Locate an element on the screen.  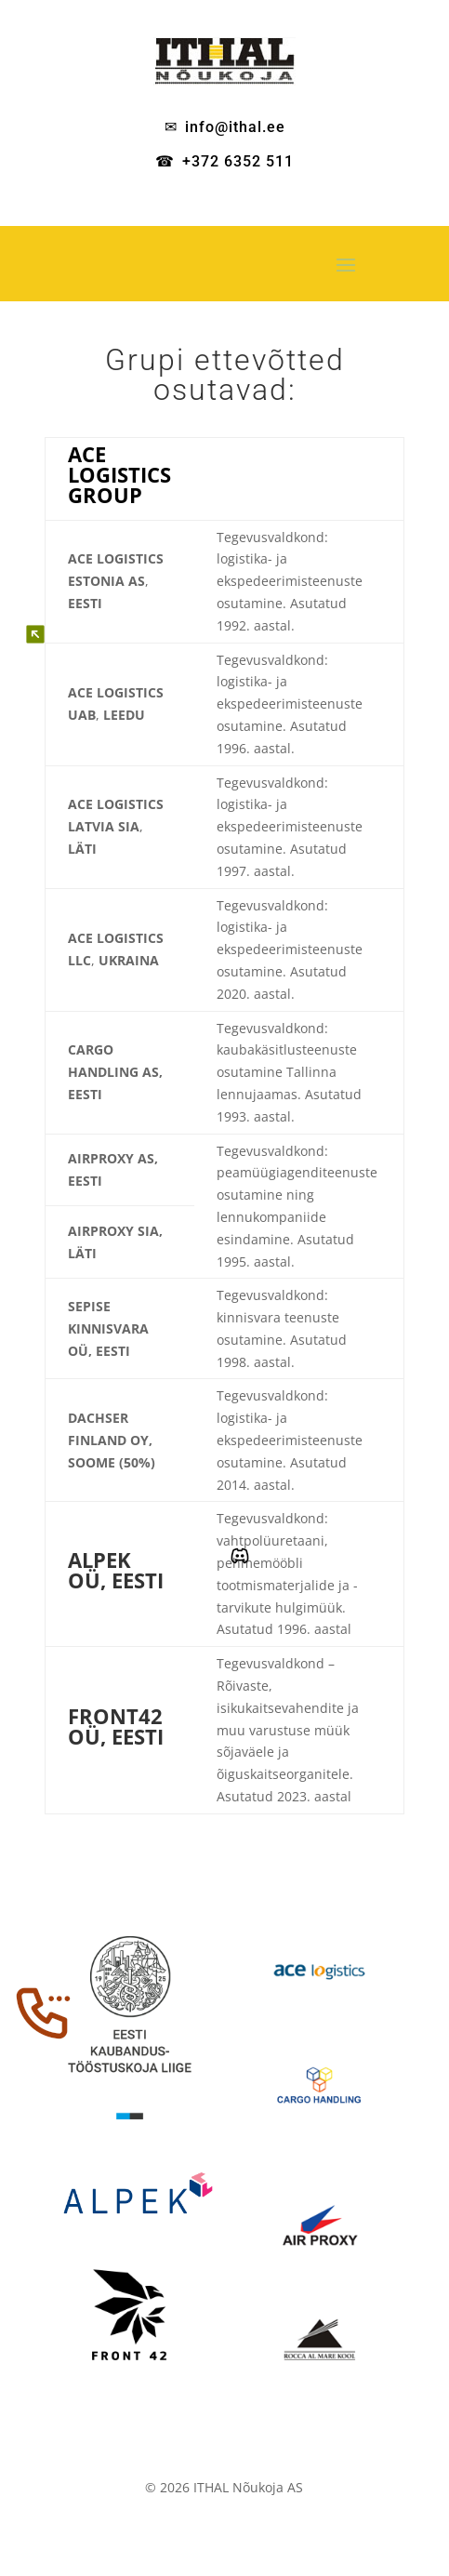
open Discord is located at coordinates (240, 1556).